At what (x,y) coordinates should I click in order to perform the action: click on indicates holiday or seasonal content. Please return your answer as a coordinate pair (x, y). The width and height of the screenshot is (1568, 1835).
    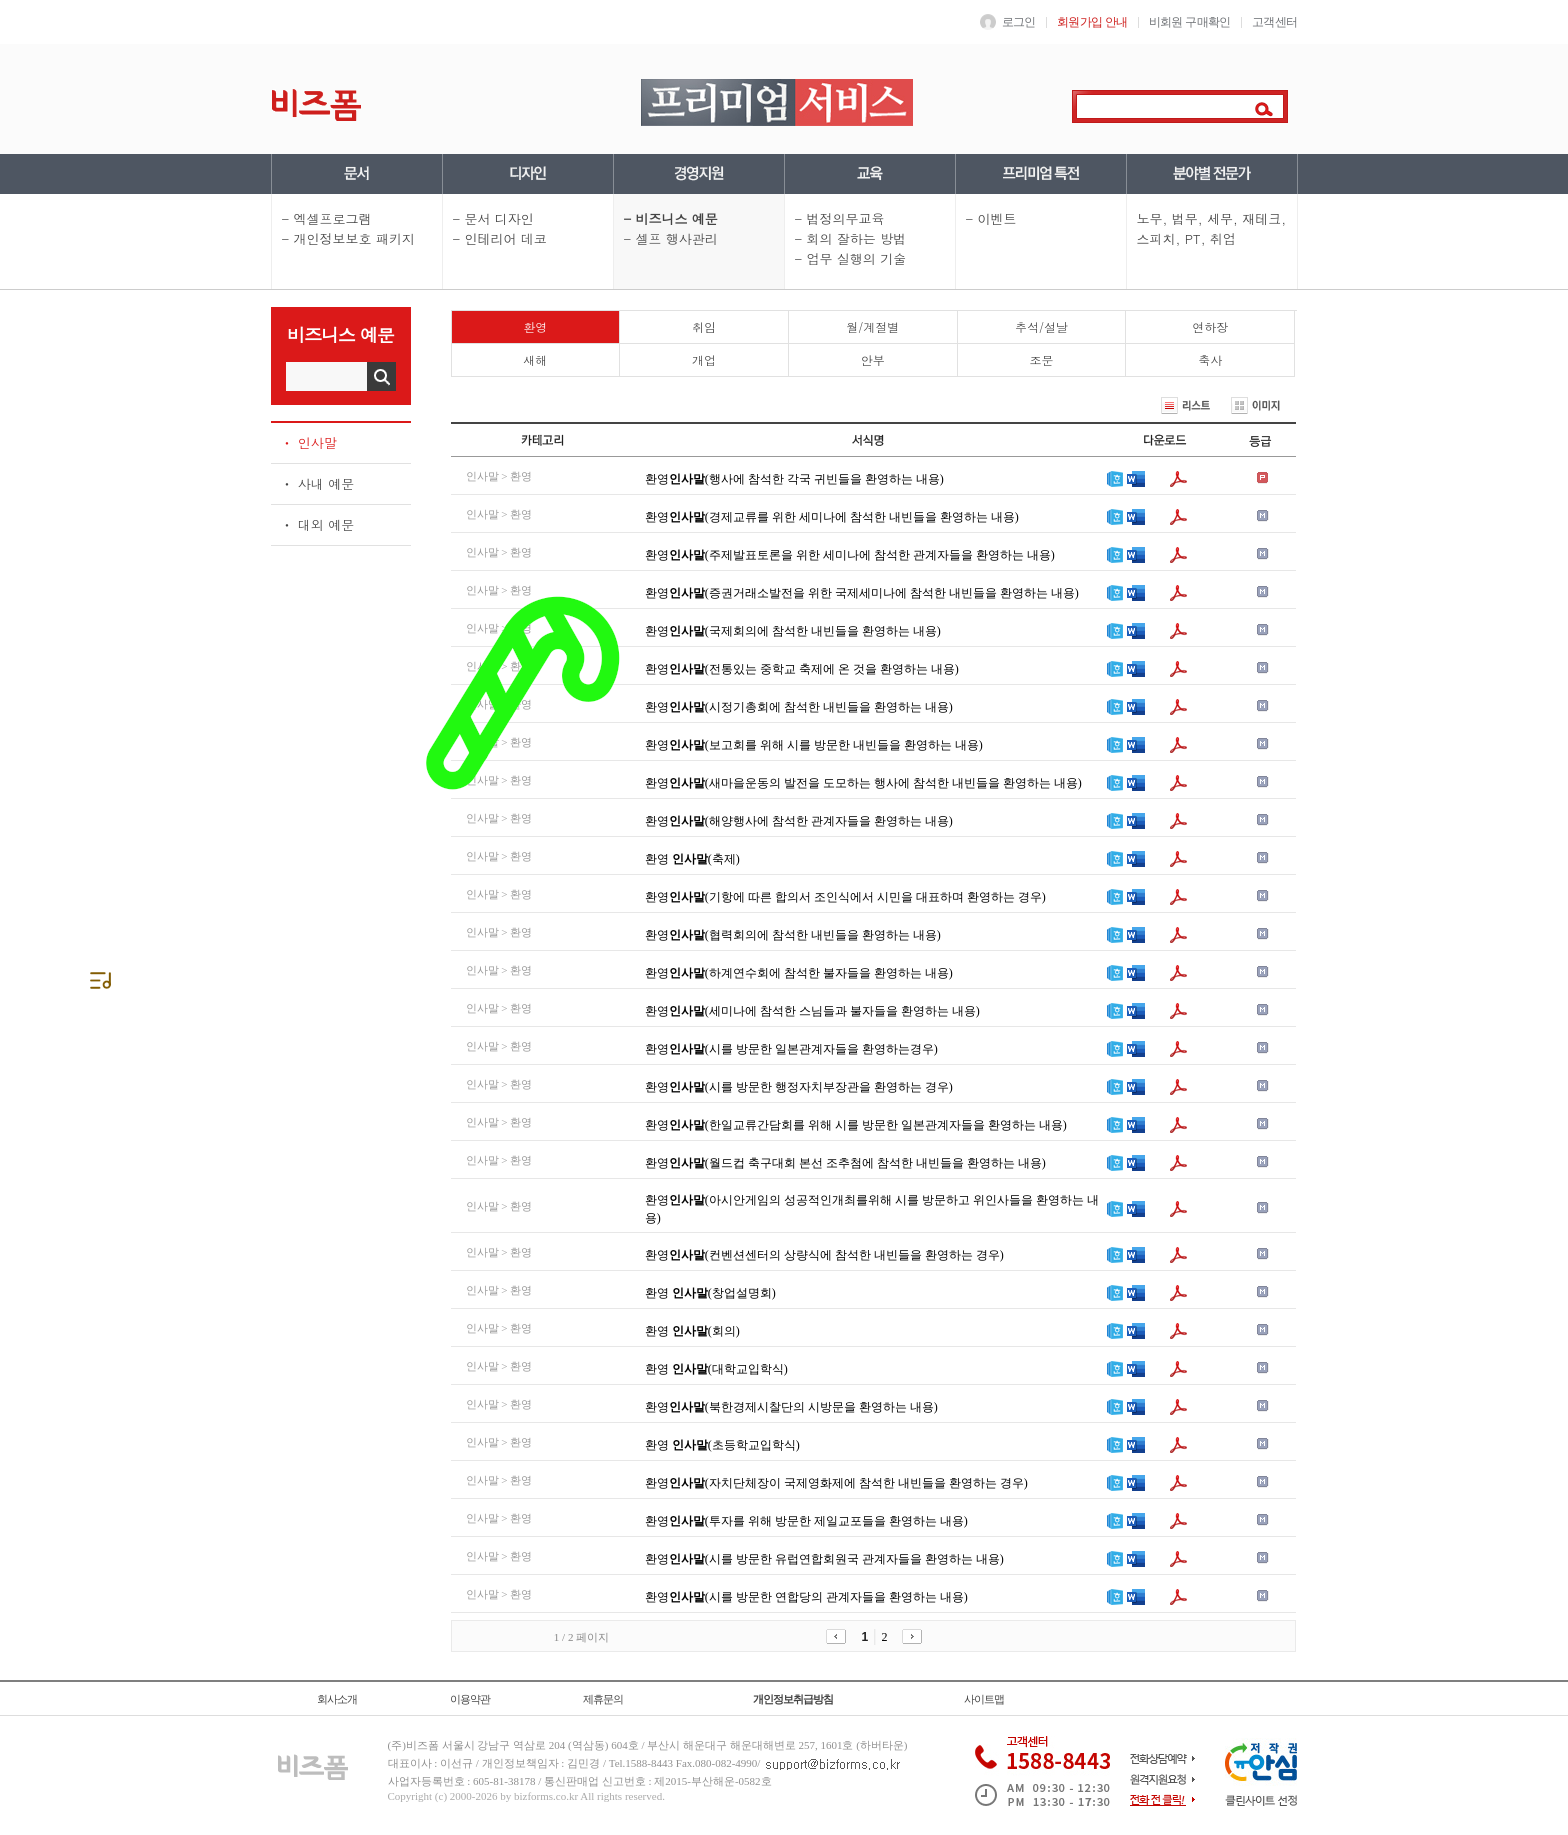
    Looking at the image, I should click on (523, 693).